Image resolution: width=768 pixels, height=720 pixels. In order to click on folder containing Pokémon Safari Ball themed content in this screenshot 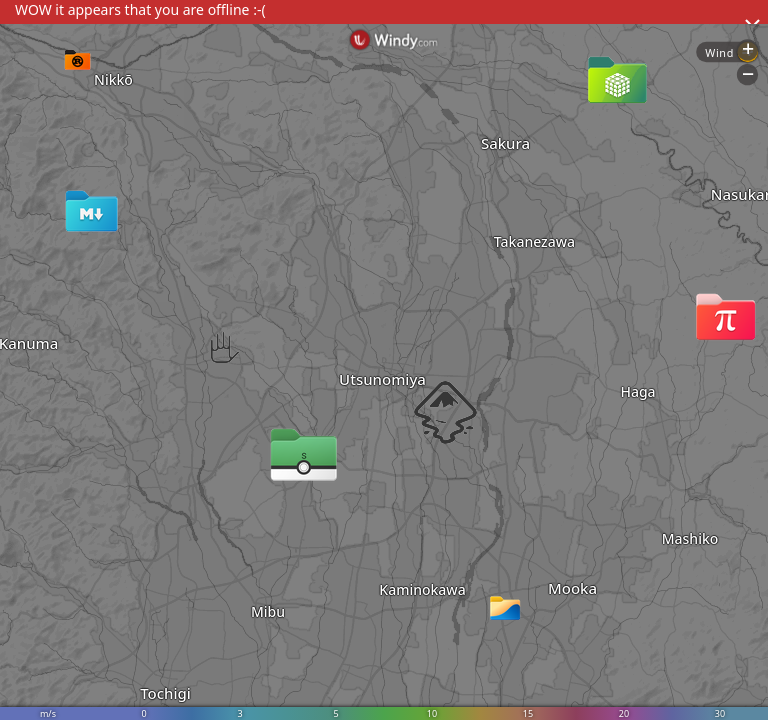, I will do `click(303, 456)`.